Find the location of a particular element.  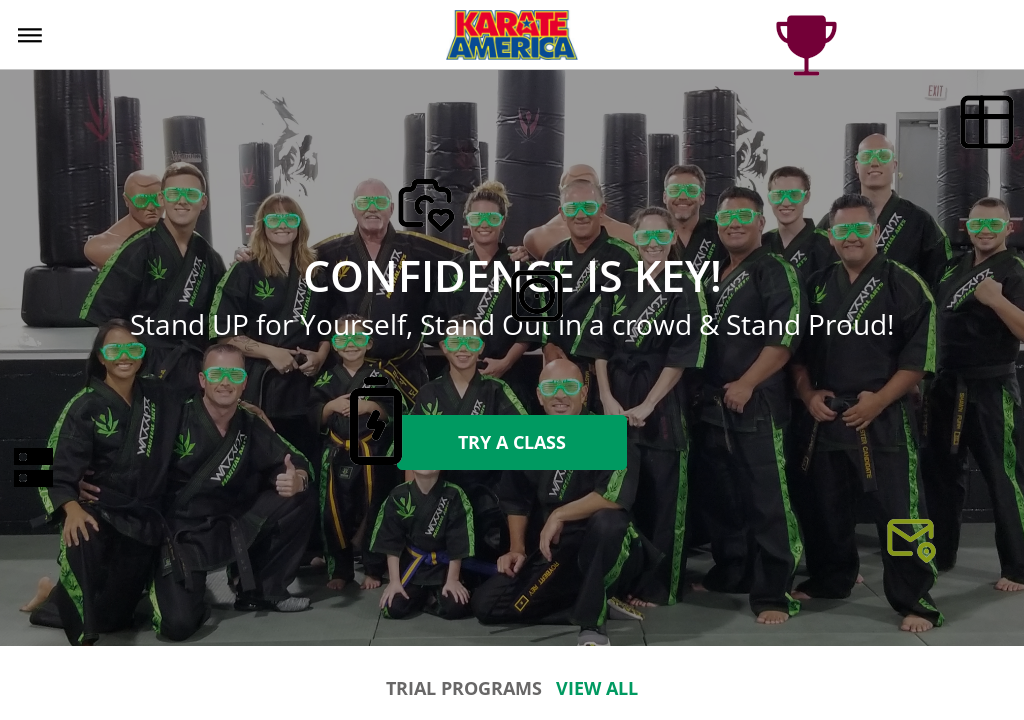

access server or DNS settings is located at coordinates (33, 467).